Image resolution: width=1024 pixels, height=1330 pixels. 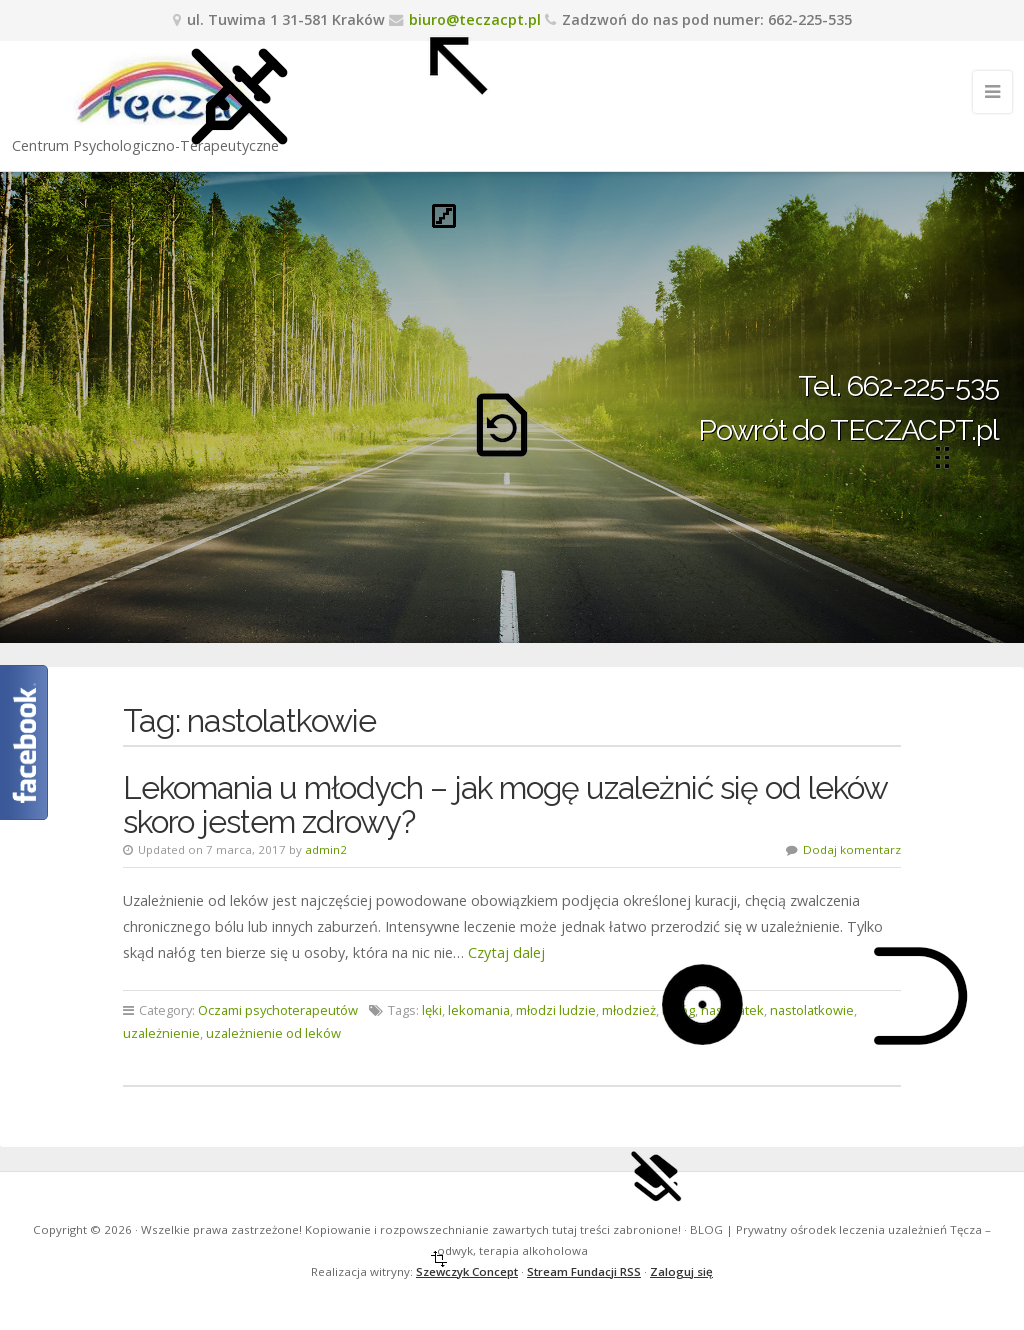 I want to click on indicates stairs available at this location, so click(x=444, y=216).